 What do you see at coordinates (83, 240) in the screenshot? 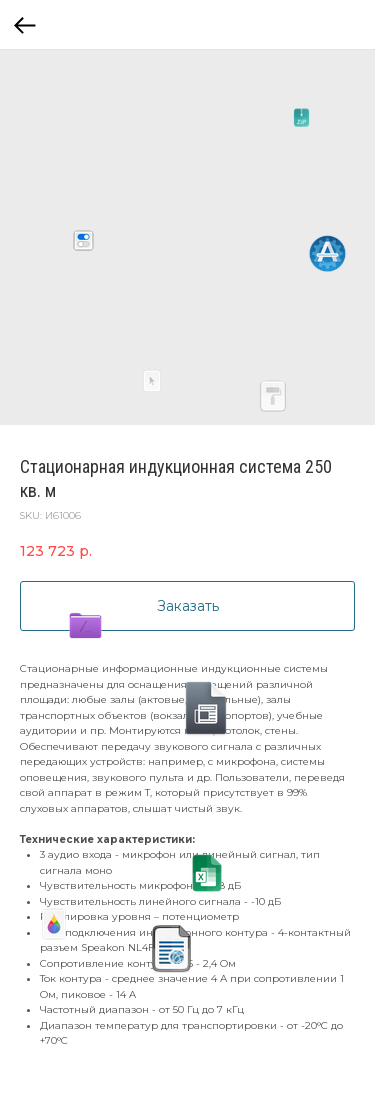
I see `open system settings or preferences` at bounding box center [83, 240].